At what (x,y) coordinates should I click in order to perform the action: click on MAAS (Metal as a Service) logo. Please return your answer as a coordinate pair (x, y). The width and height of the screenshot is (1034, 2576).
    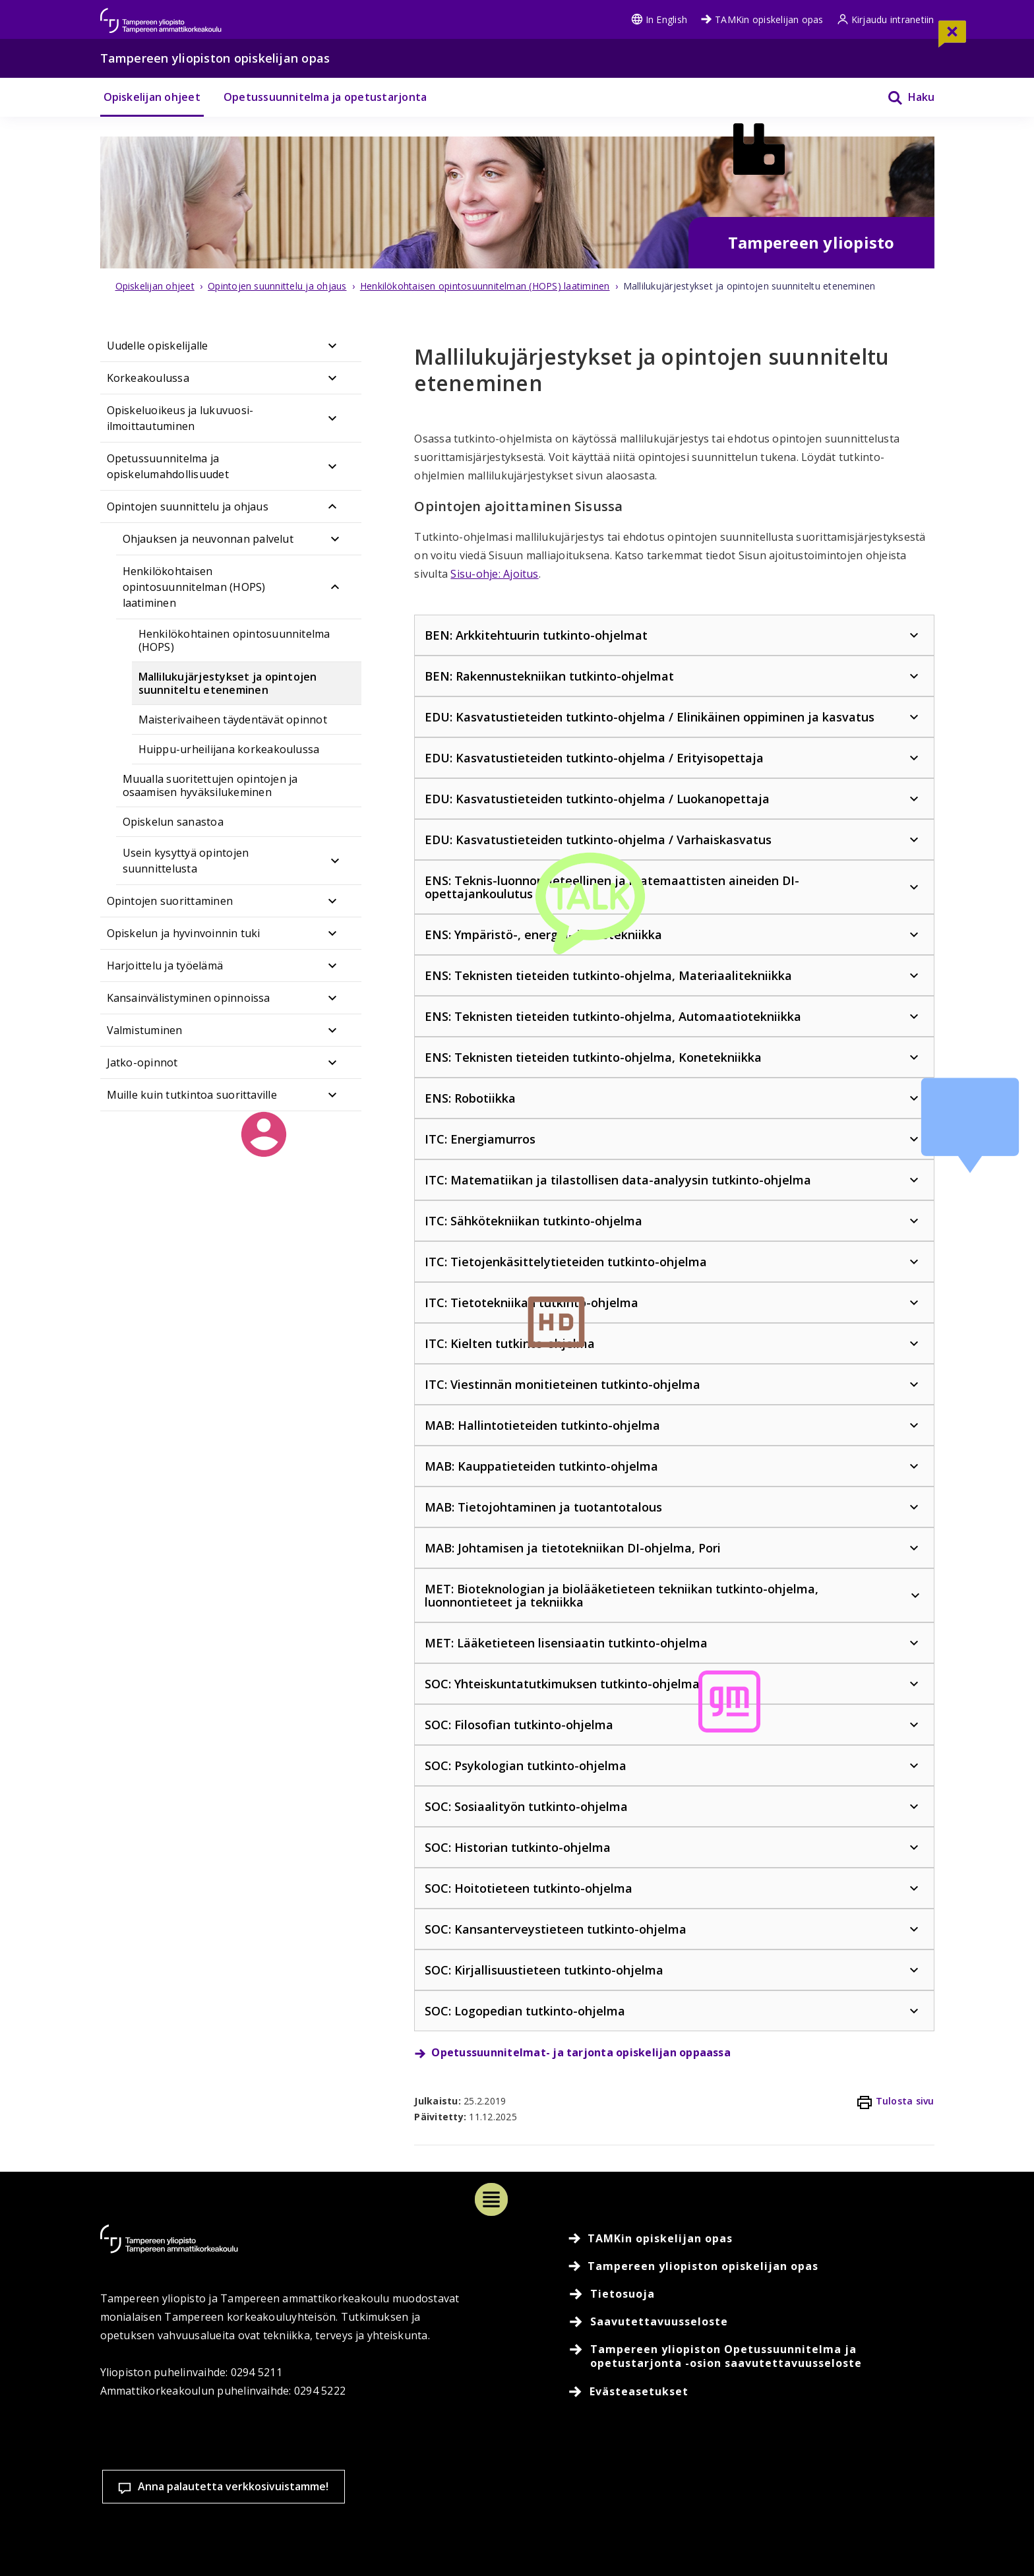
    Looking at the image, I should click on (491, 2199).